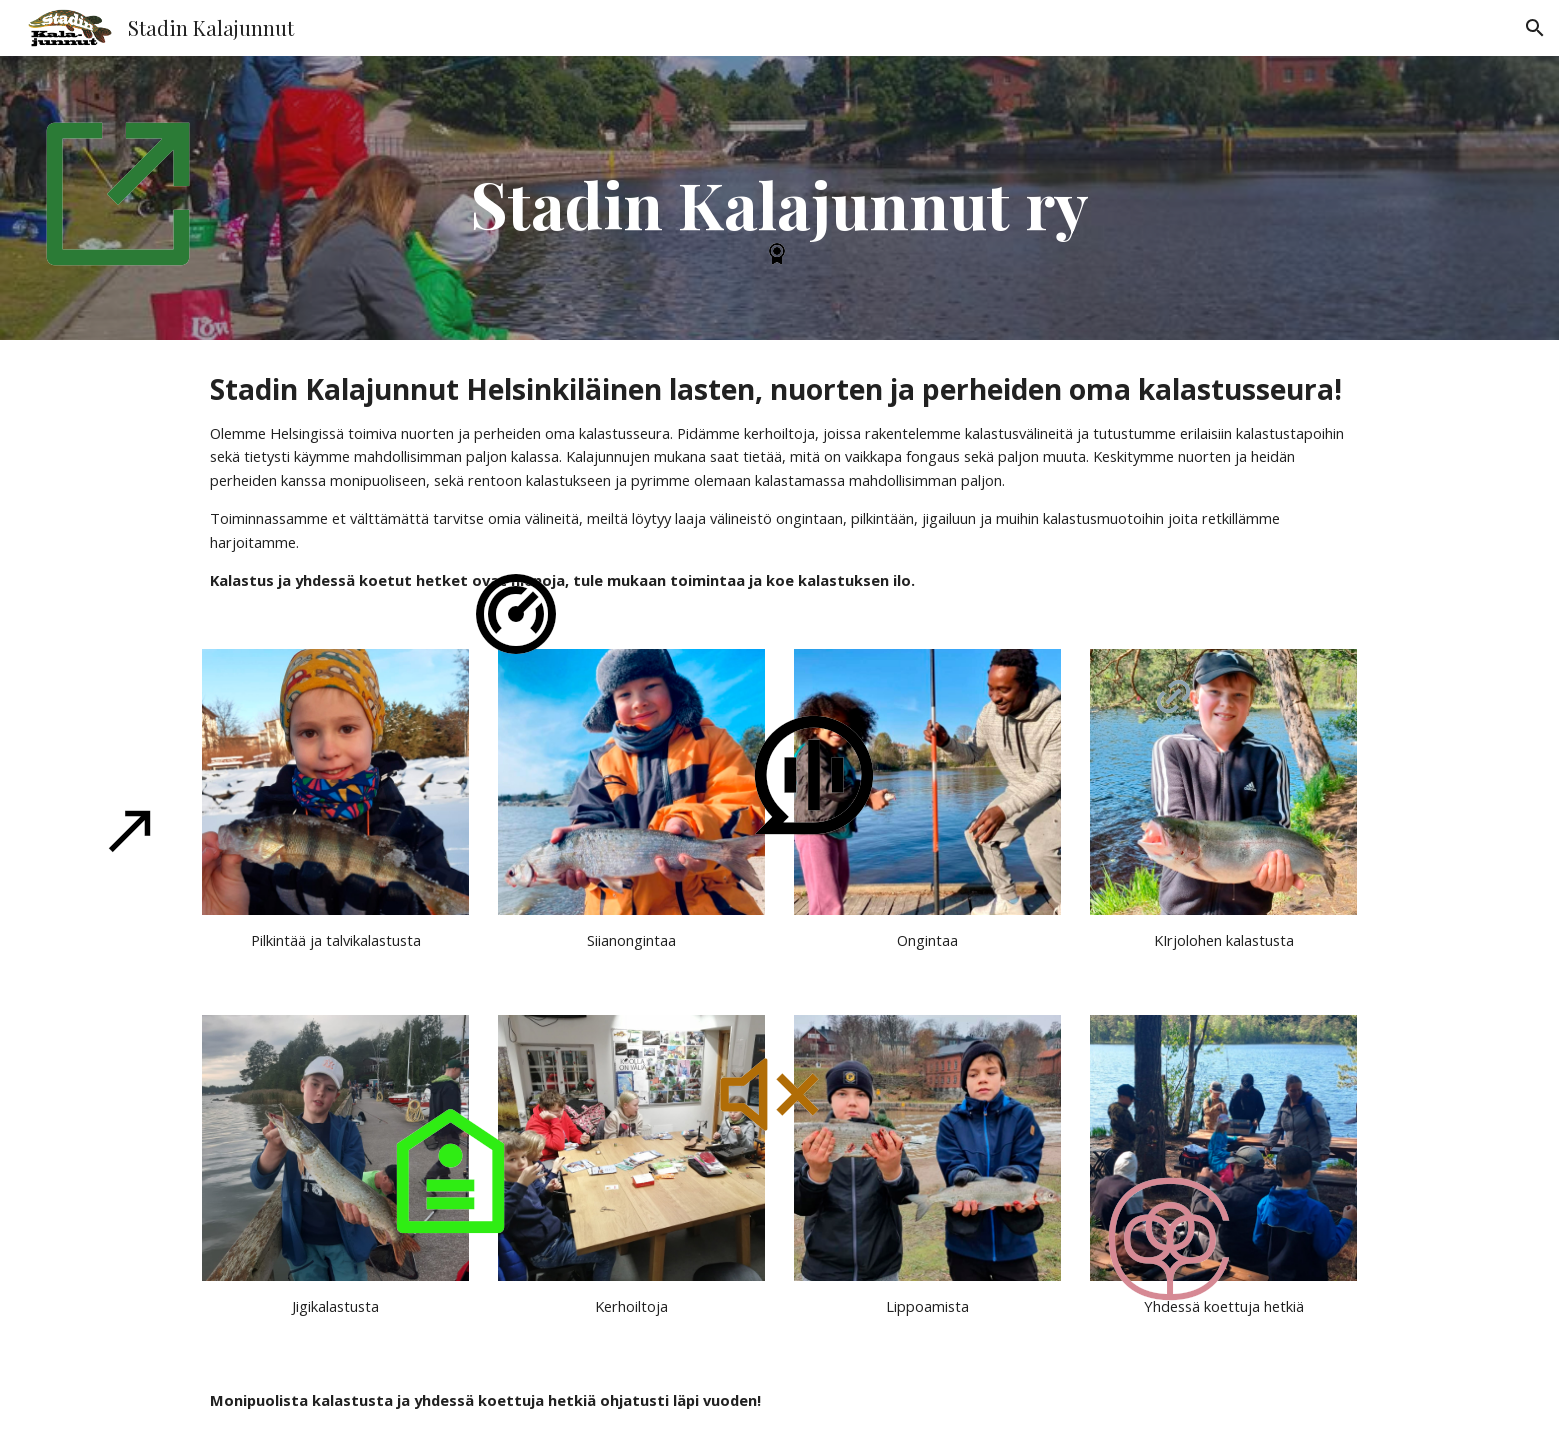 This screenshot has height=1444, width=1559. What do you see at coordinates (767, 1094) in the screenshot?
I see `mute audio or sound` at bounding box center [767, 1094].